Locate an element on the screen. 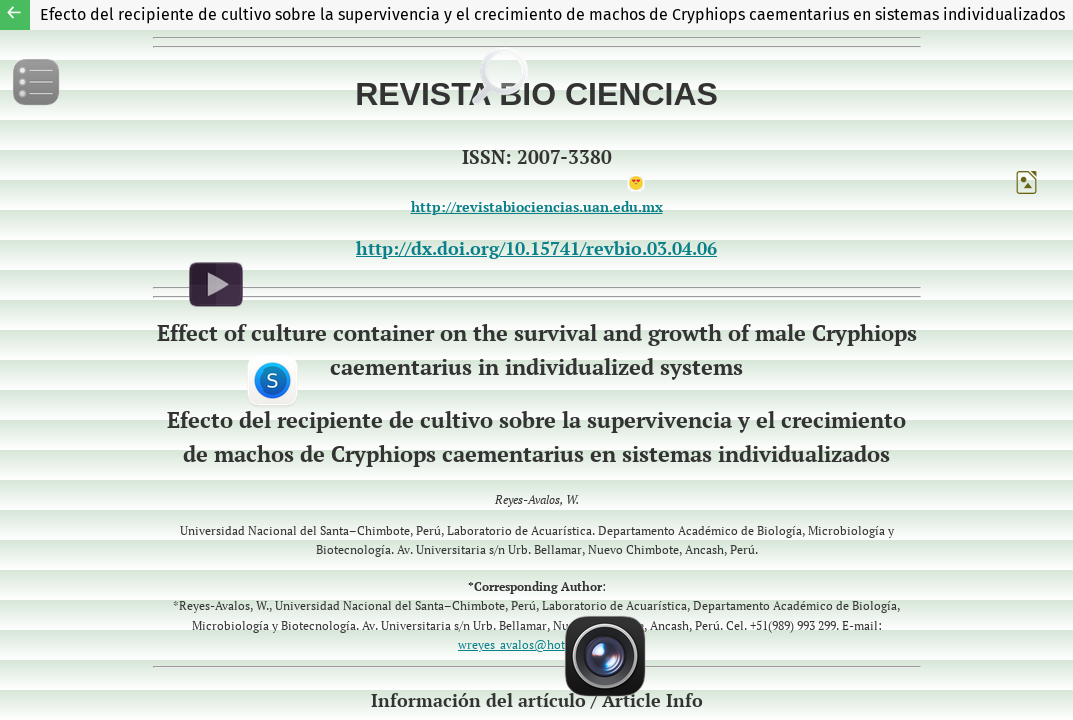 The width and height of the screenshot is (1073, 720). open the camera app is located at coordinates (605, 656).